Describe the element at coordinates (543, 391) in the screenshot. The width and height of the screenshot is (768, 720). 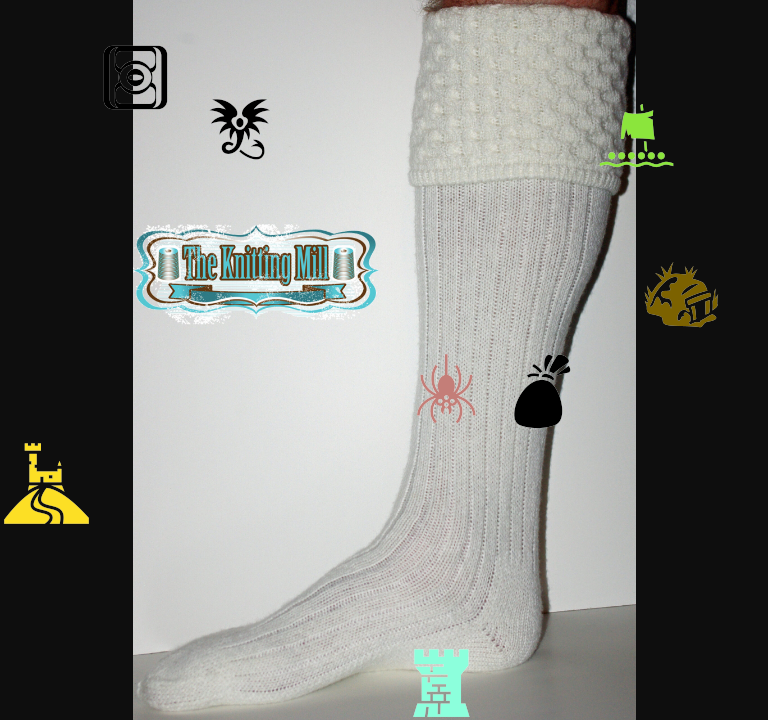
I see `swap or exchange items in inventory` at that location.